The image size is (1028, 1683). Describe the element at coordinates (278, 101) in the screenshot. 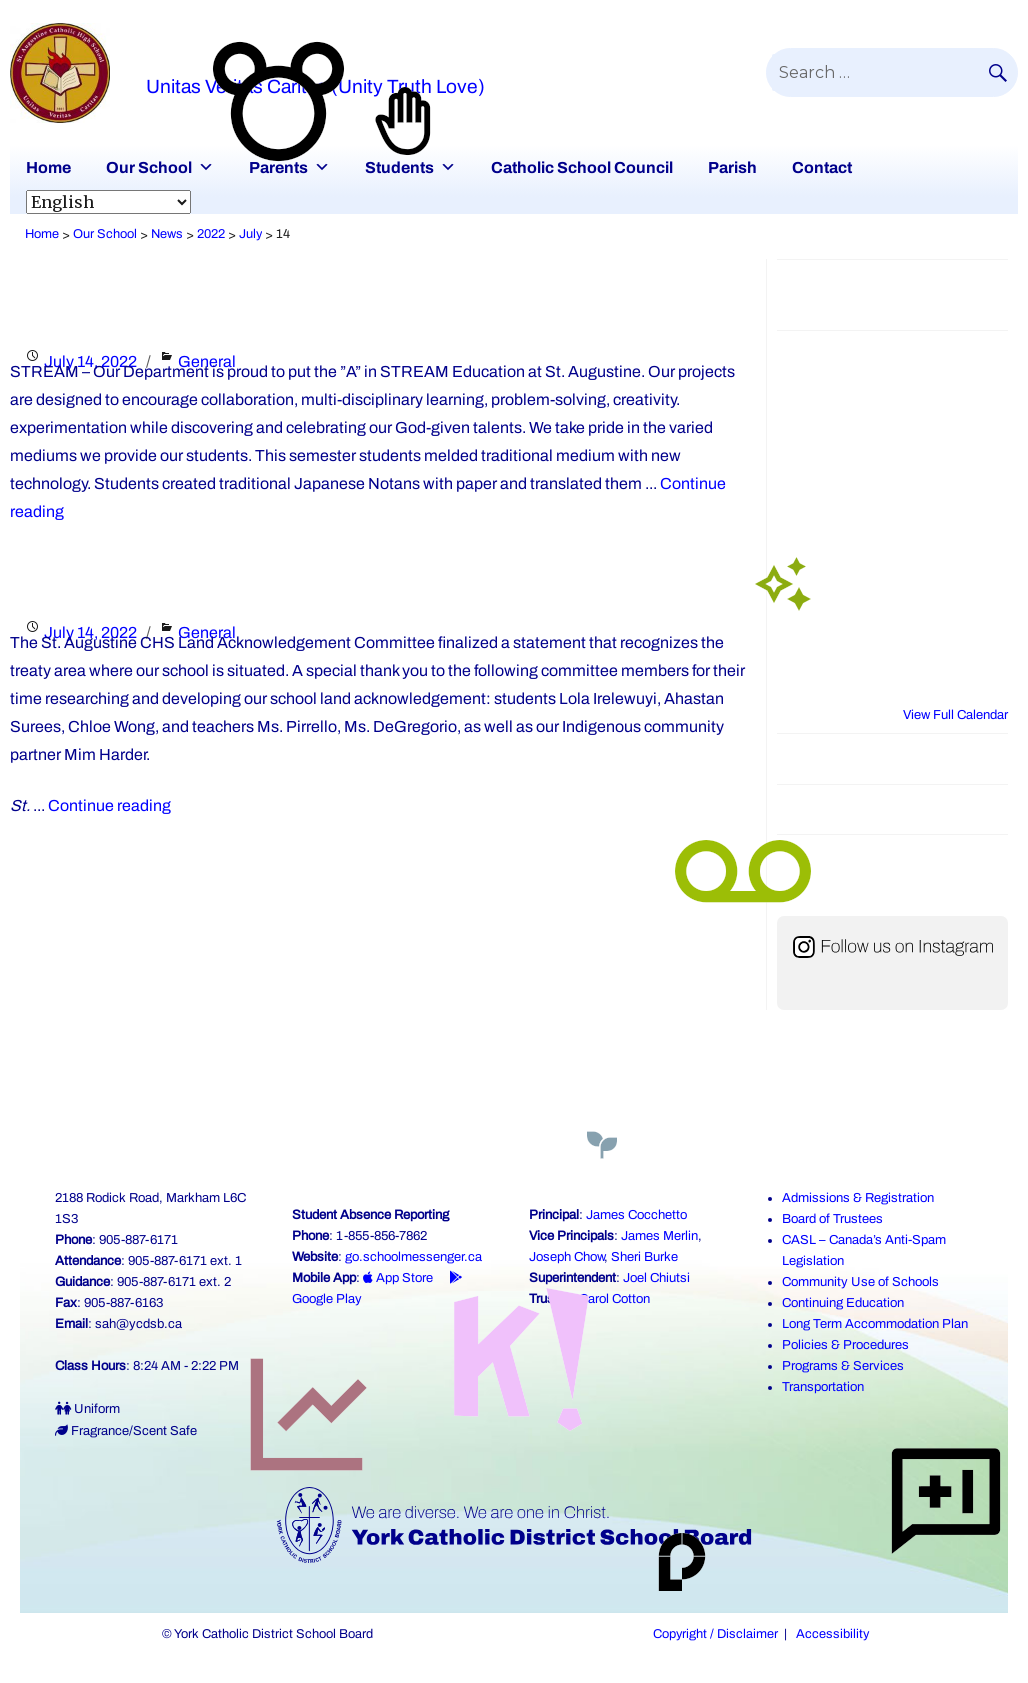

I see `access Disney account or profile` at that location.